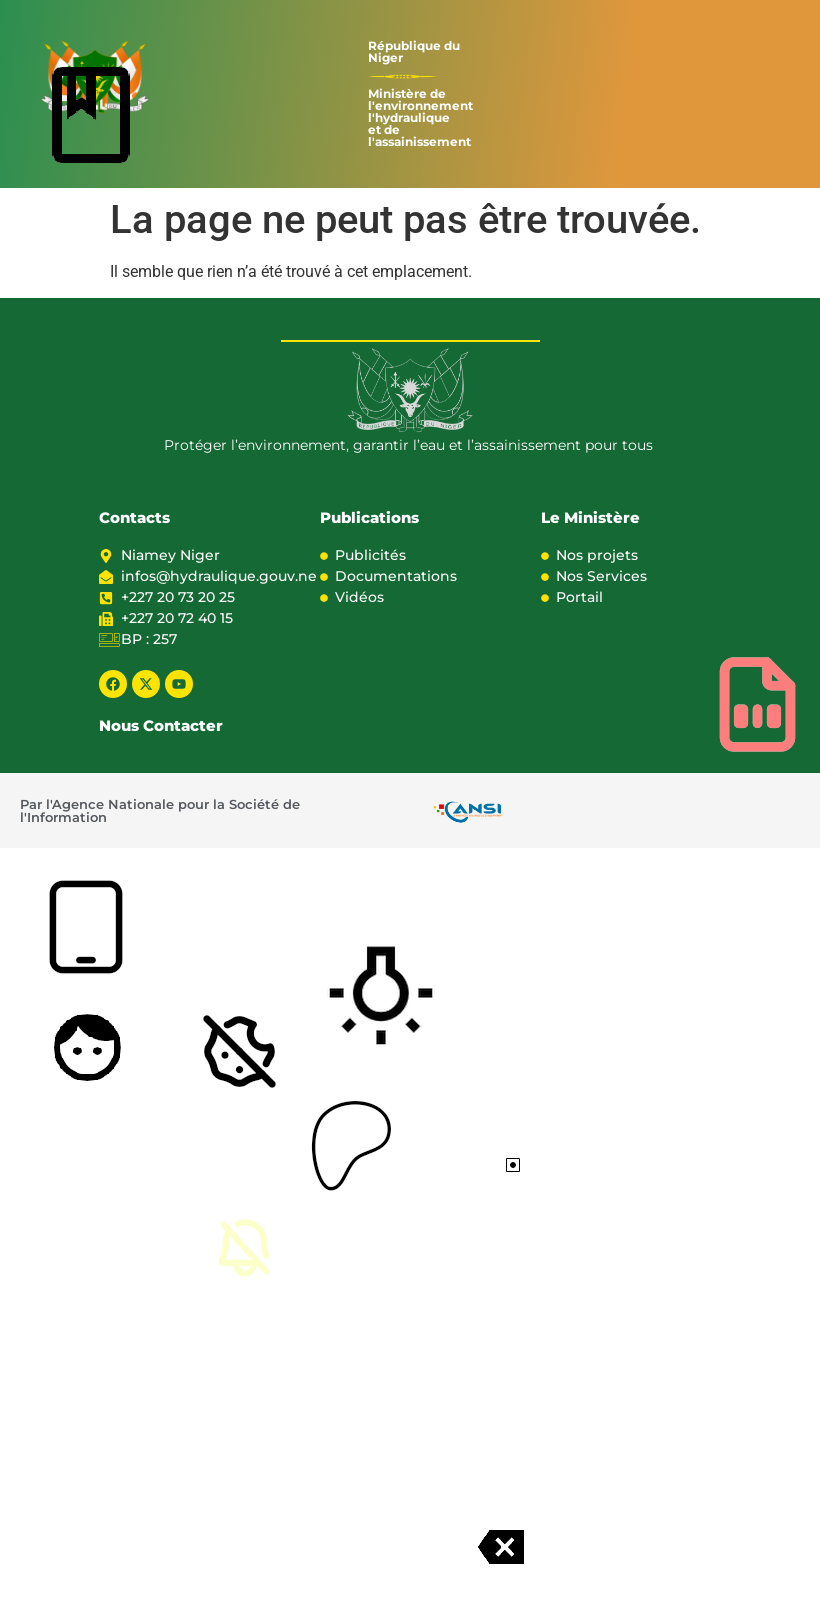 This screenshot has width=820, height=1607. Describe the element at coordinates (513, 1165) in the screenshot. I see `indicates a file has been modified` at that location.